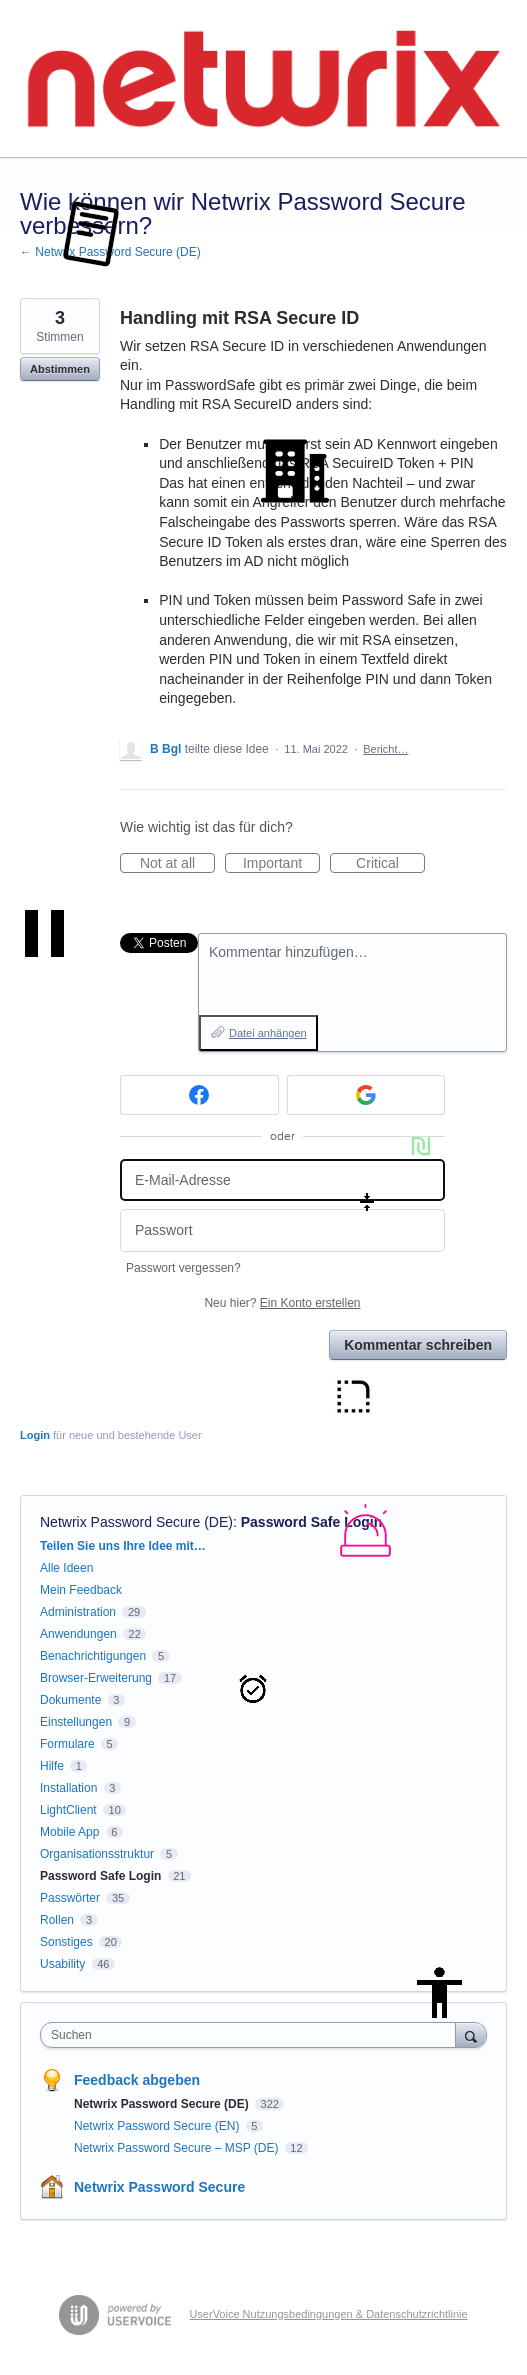 This screenshot has width=527, height=2375. I want to click on vertically center align selected content, so click(367, 1202).